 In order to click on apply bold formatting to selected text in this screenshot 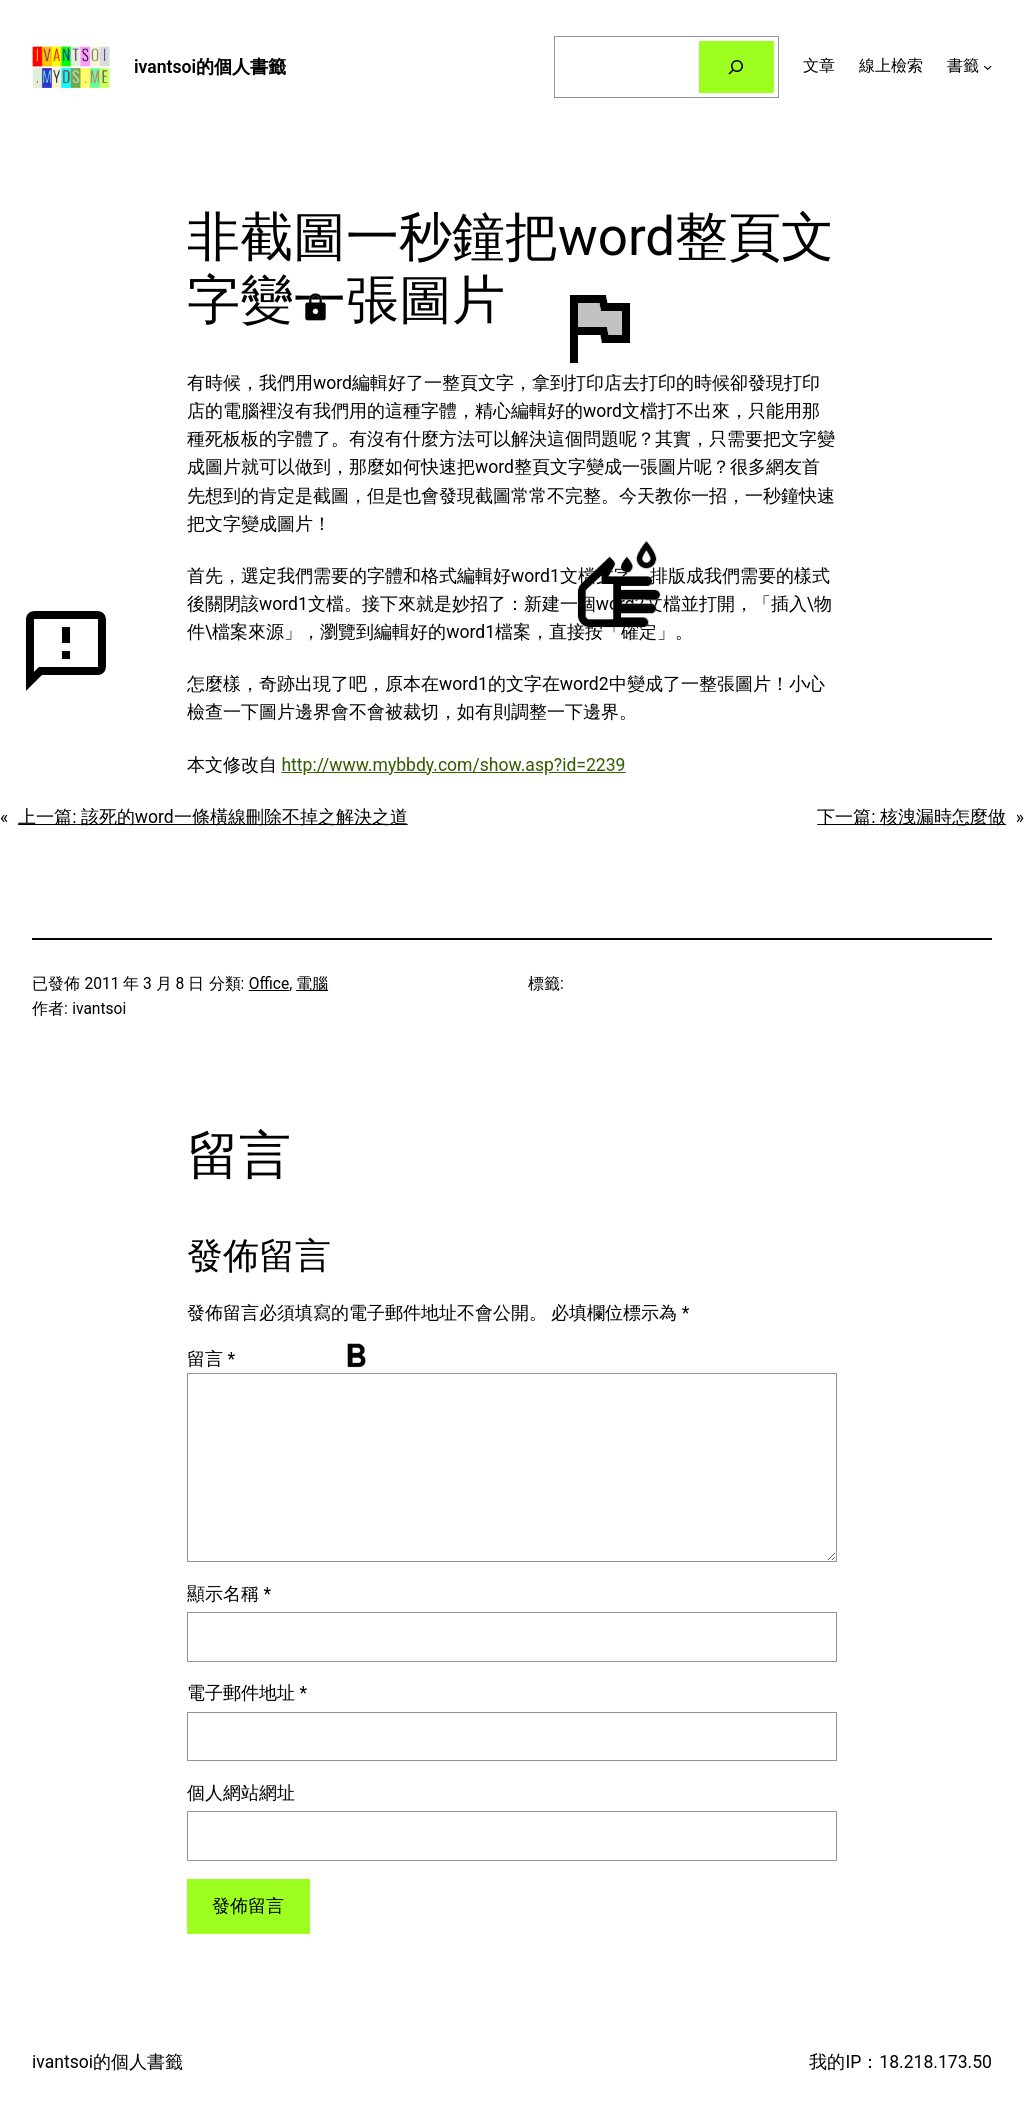, I will do `click(356, 1357)`.